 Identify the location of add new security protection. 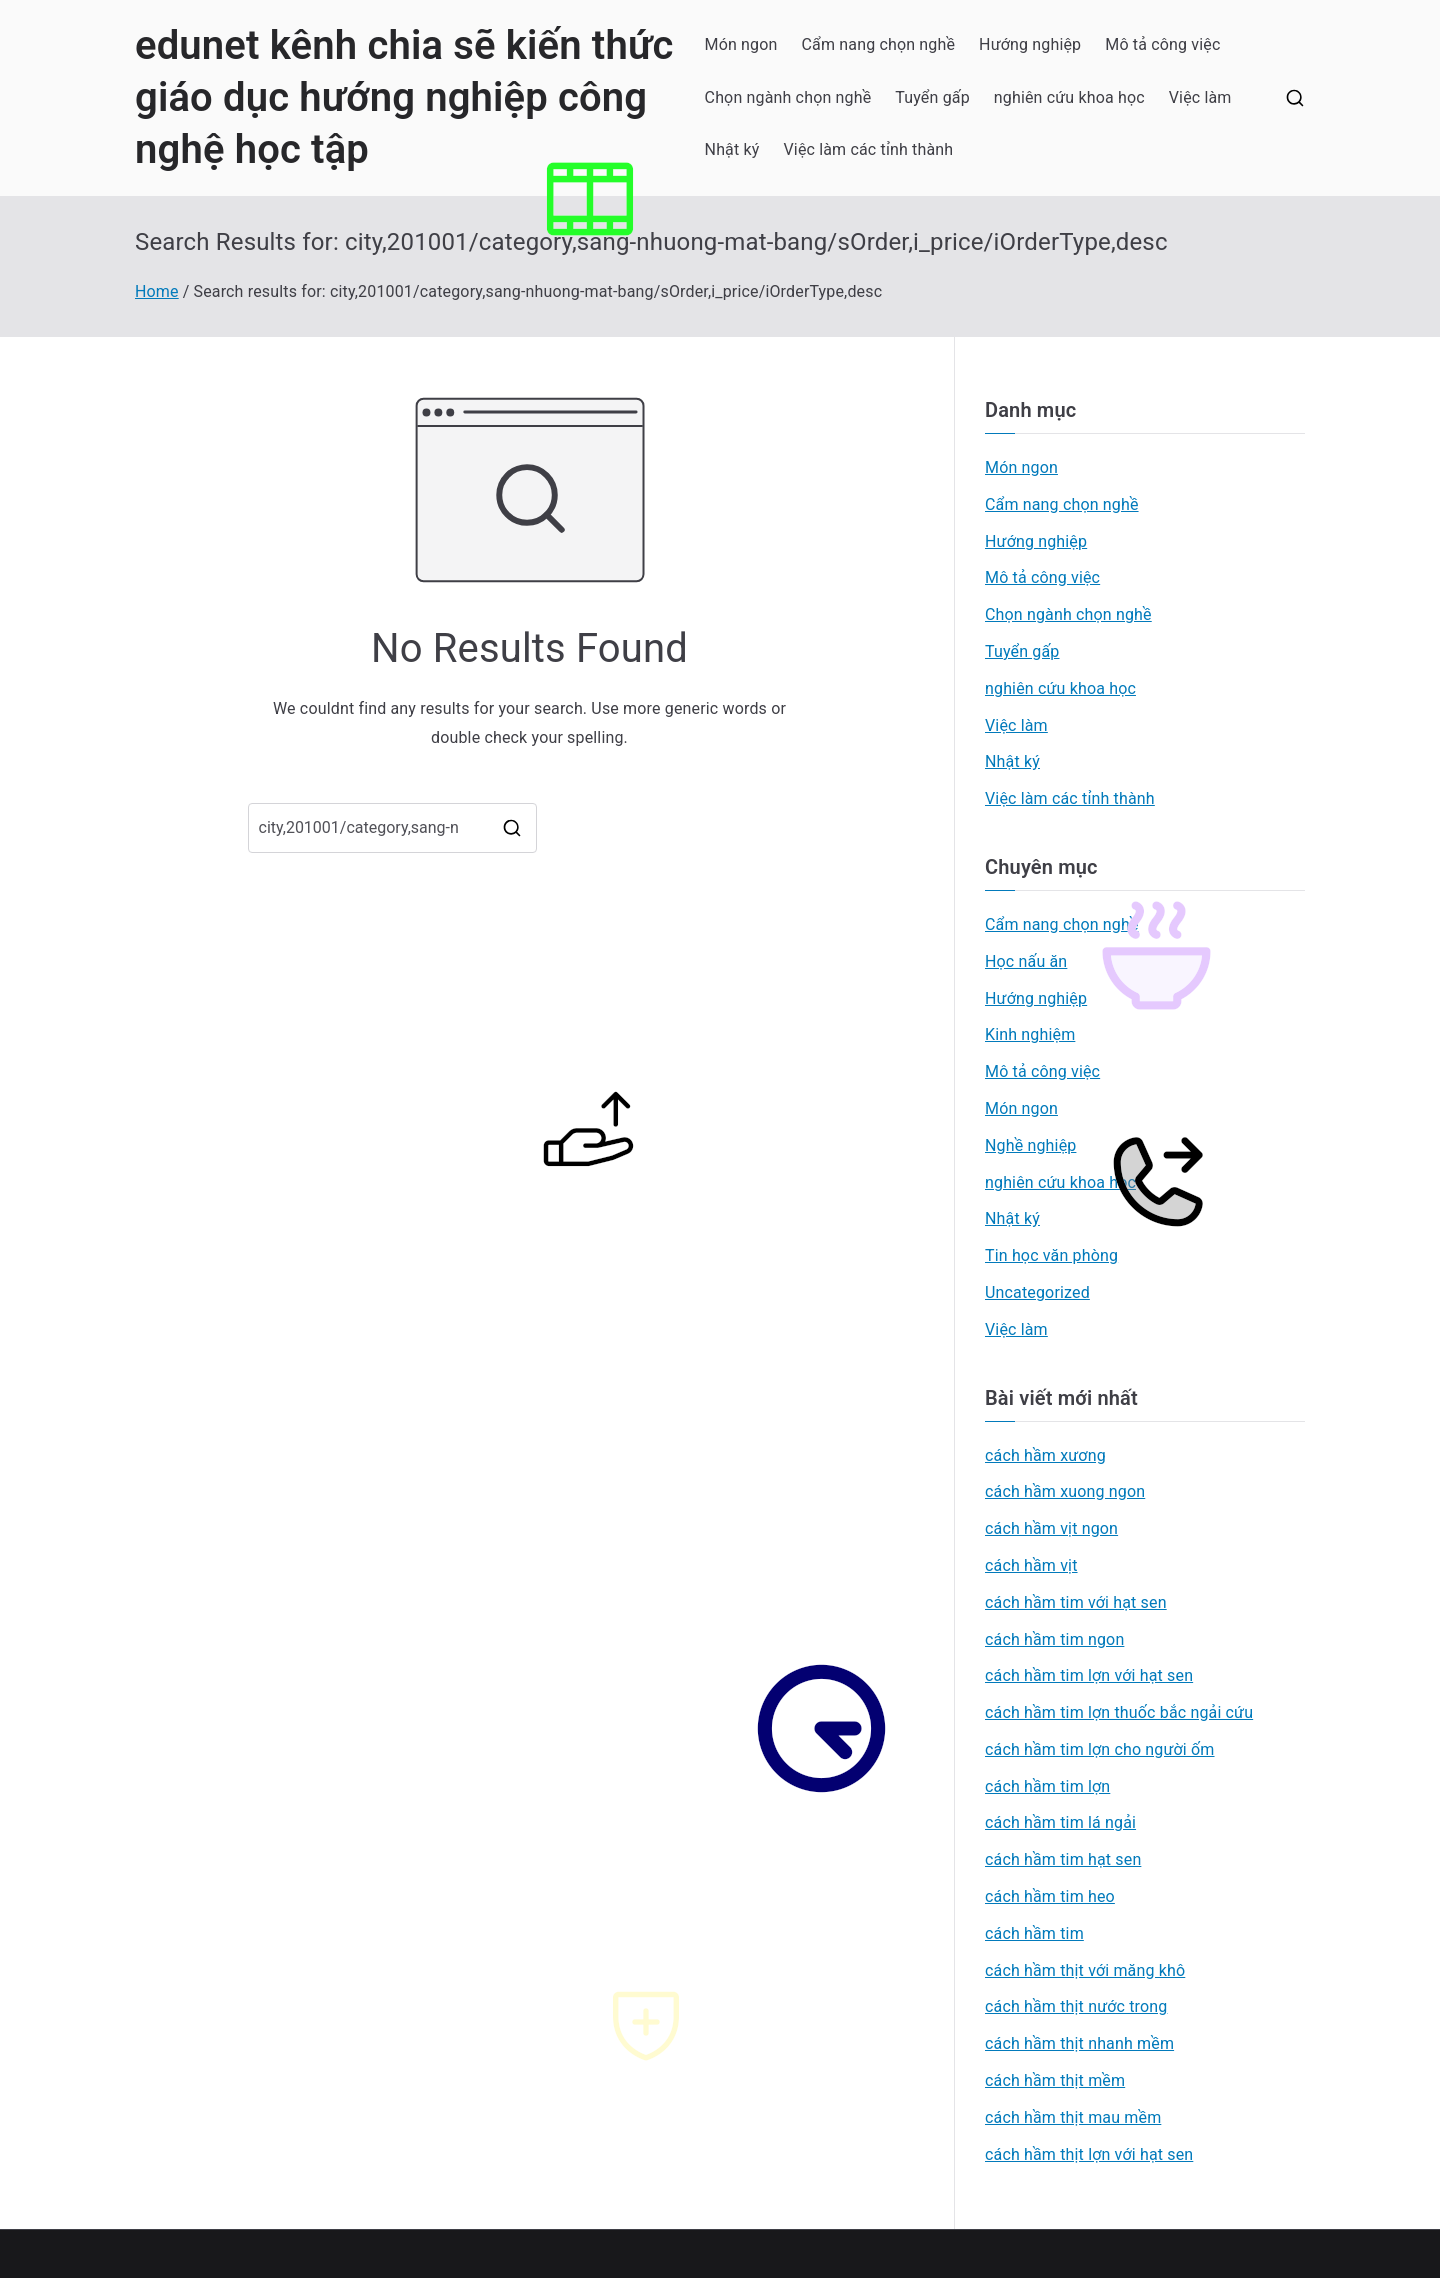
(646, 2022).